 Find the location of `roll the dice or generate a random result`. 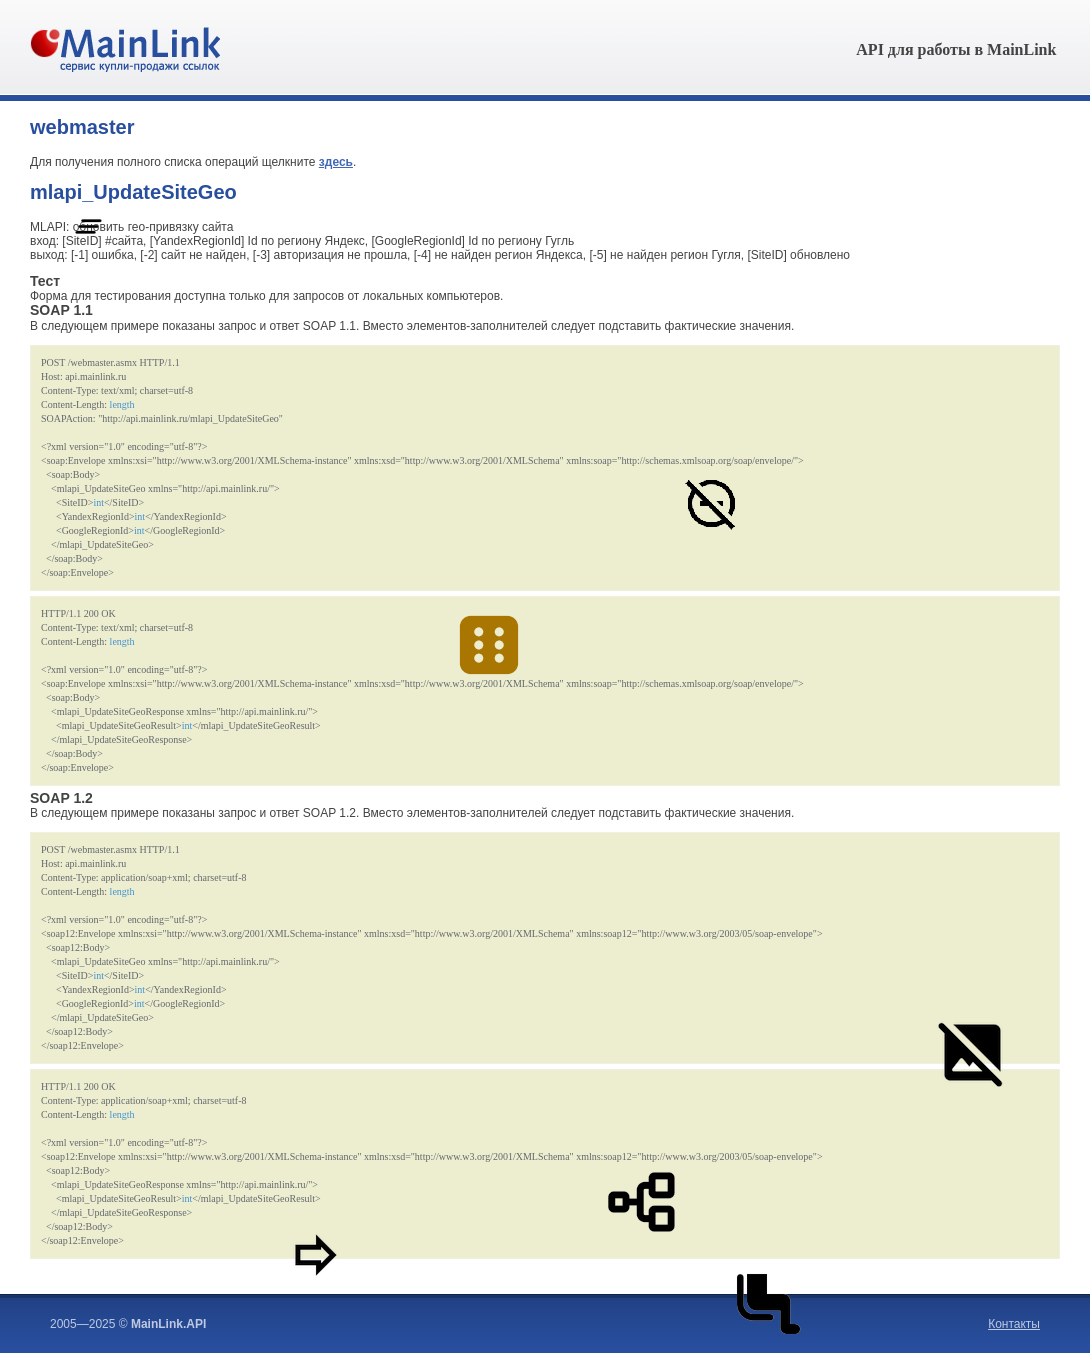

roll the dice or generate a random result is located at coordinates (489, 645).